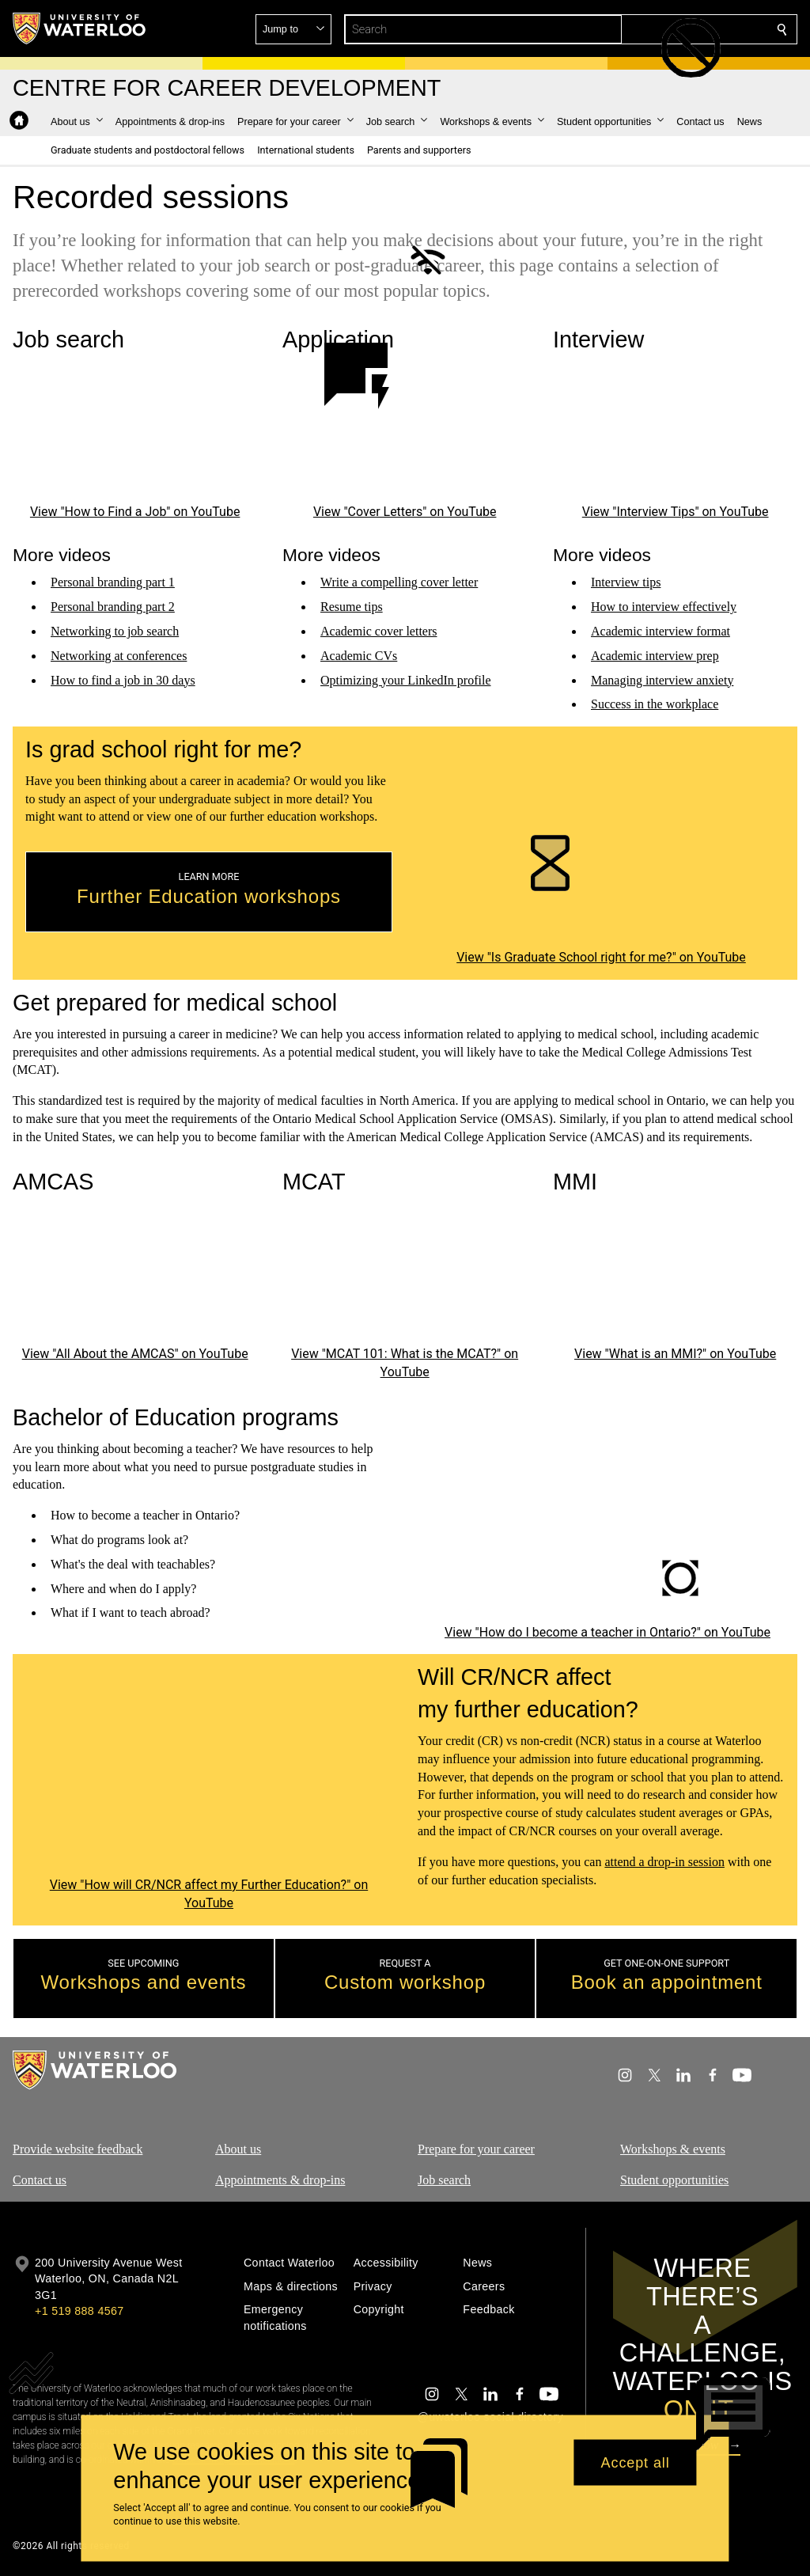  What do you see at coordinates (733, 2415) in the screenshot?
I see `open messaging or chat` at bounding box center [733, 2415].